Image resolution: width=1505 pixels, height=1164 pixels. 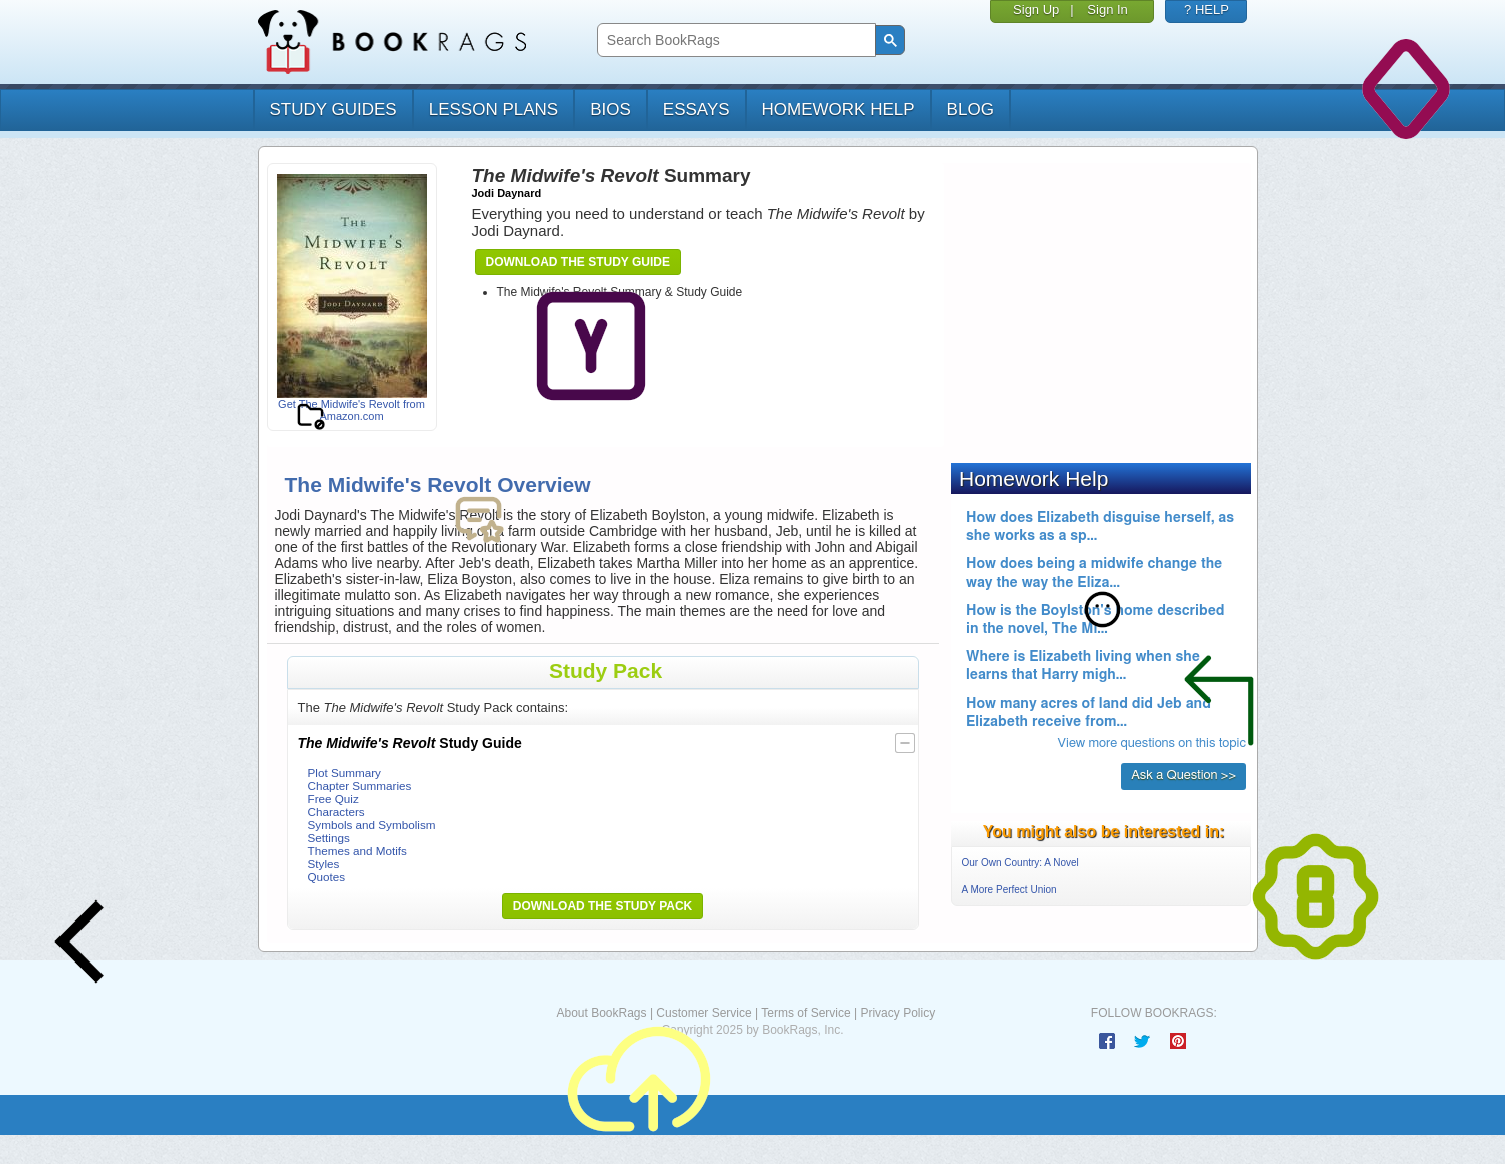 I want to click on undo last action, so click(x=1222, y=700).